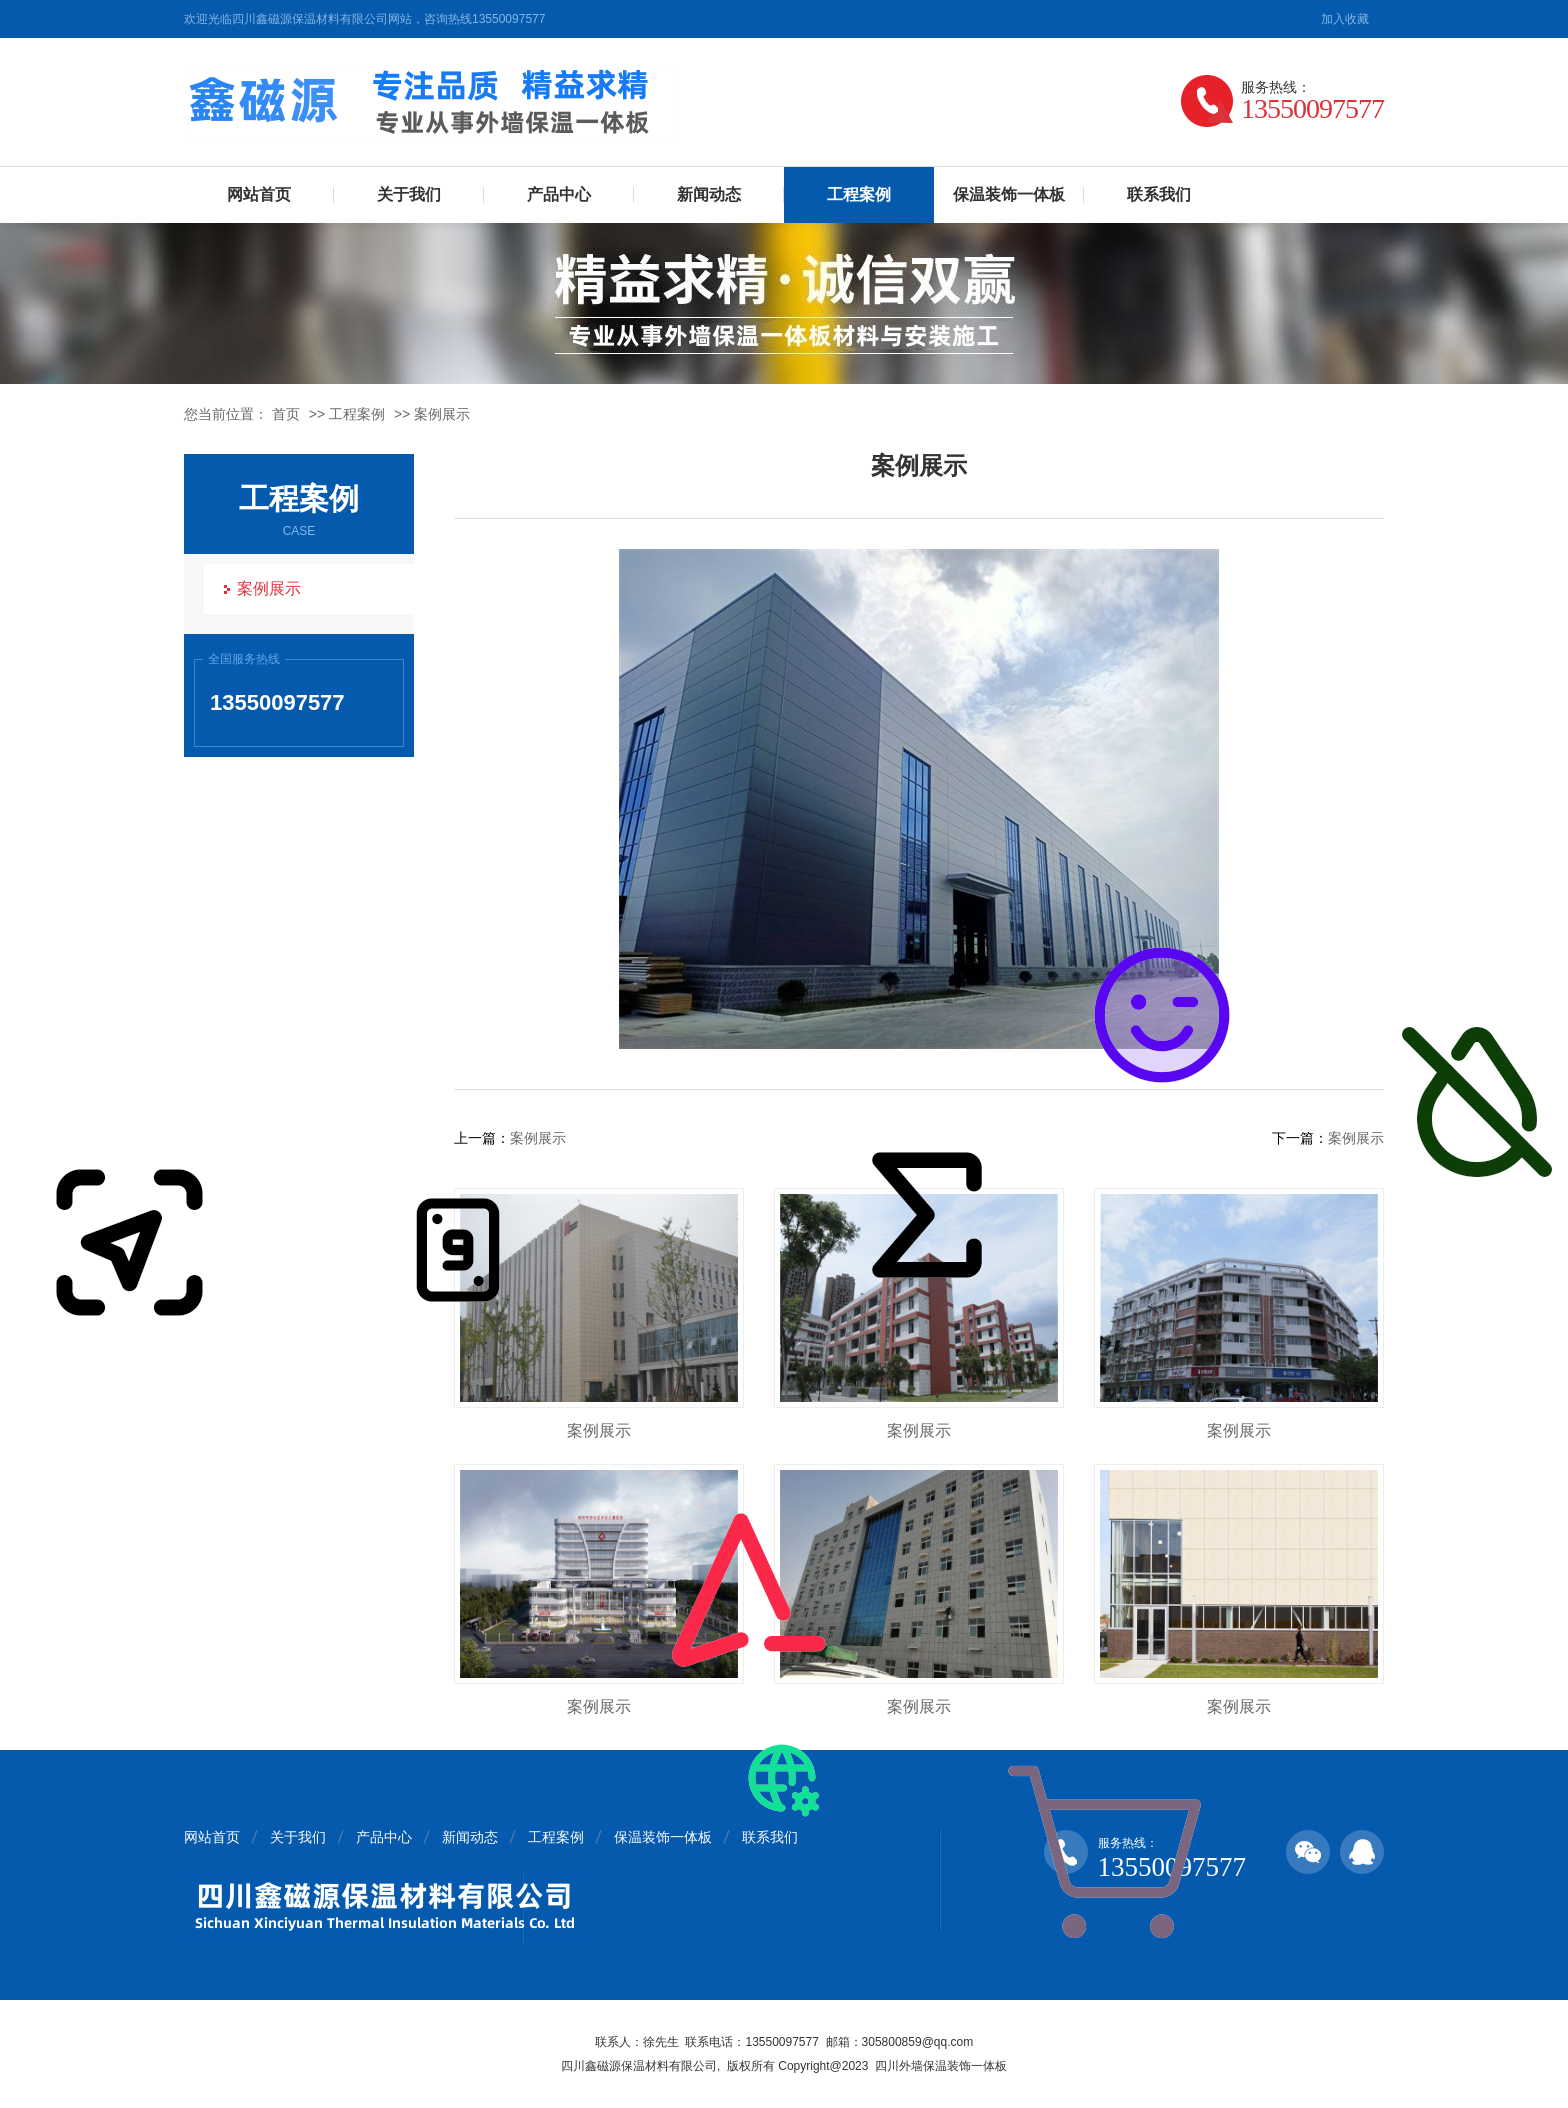 The image size is (1568, 2108). Describe the element at coordinates (782, 1778) in the screenshot. I see `configure global or regional settings` at that location.